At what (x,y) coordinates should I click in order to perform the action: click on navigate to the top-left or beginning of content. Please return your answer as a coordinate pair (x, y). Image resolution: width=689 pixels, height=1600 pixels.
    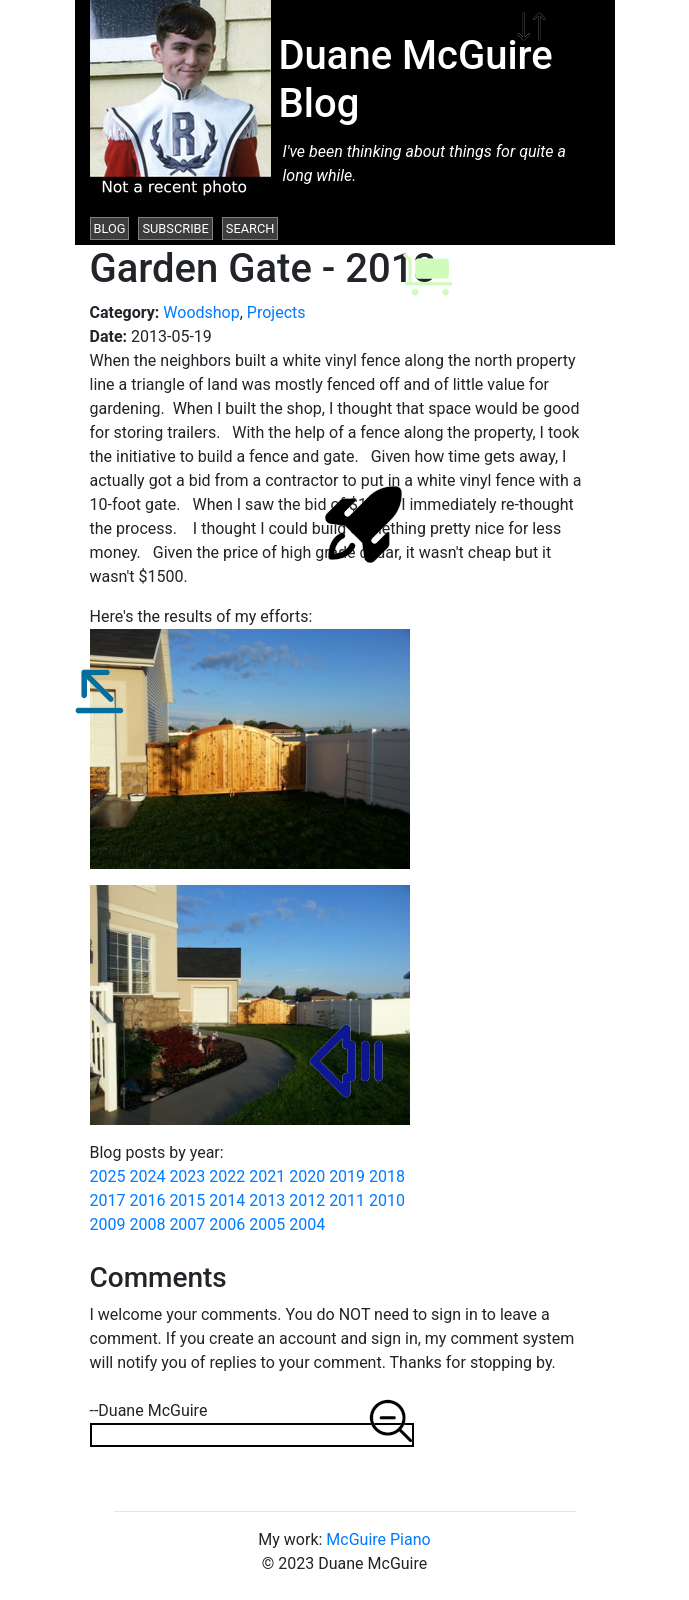
    Looking at the image, I should click on (97, 691).